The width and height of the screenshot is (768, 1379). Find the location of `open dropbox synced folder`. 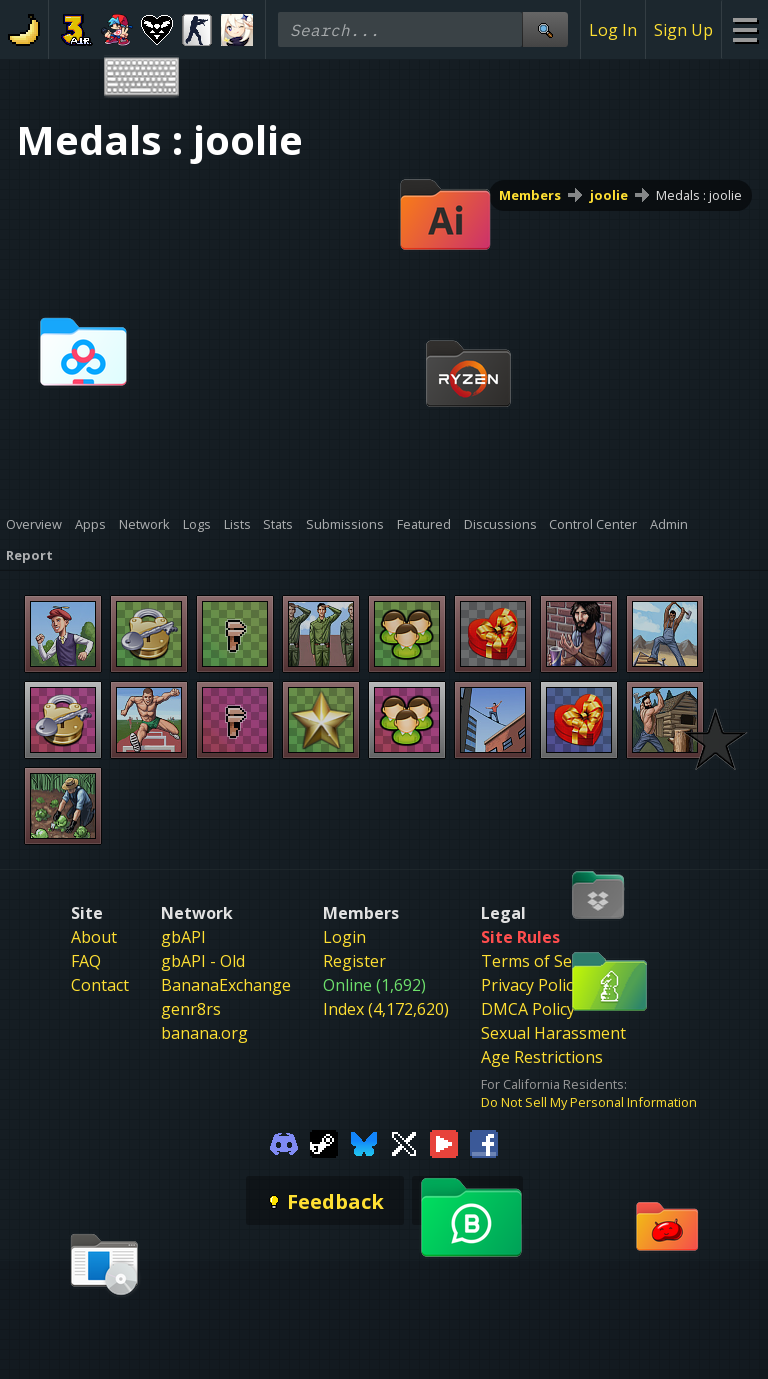

open dropbox synced folder is located at coordinates (598, 895).